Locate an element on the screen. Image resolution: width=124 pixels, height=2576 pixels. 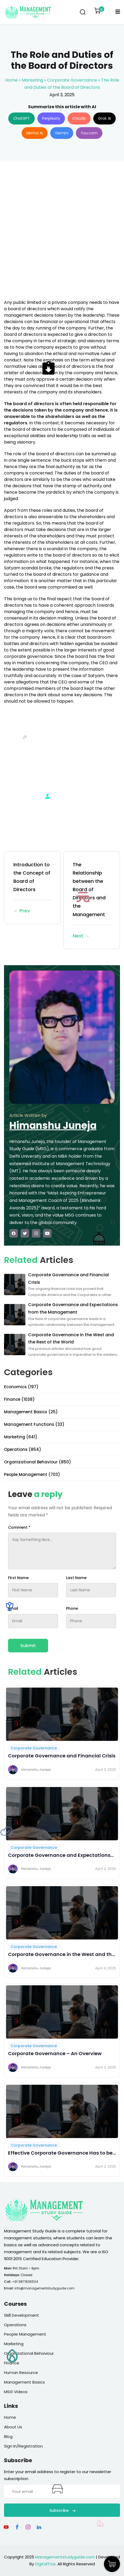
view trending or hot content is located at coordinates (12, 2356).